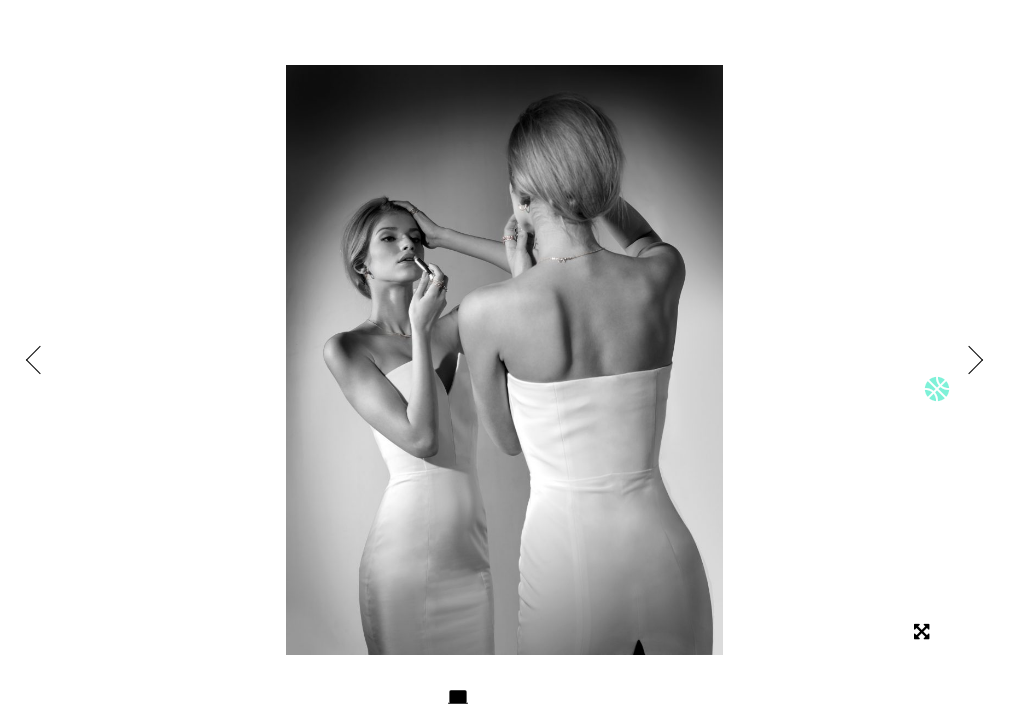 The image size is (1009, 720). I want to click on switch to desktop view, so click(458, 697).